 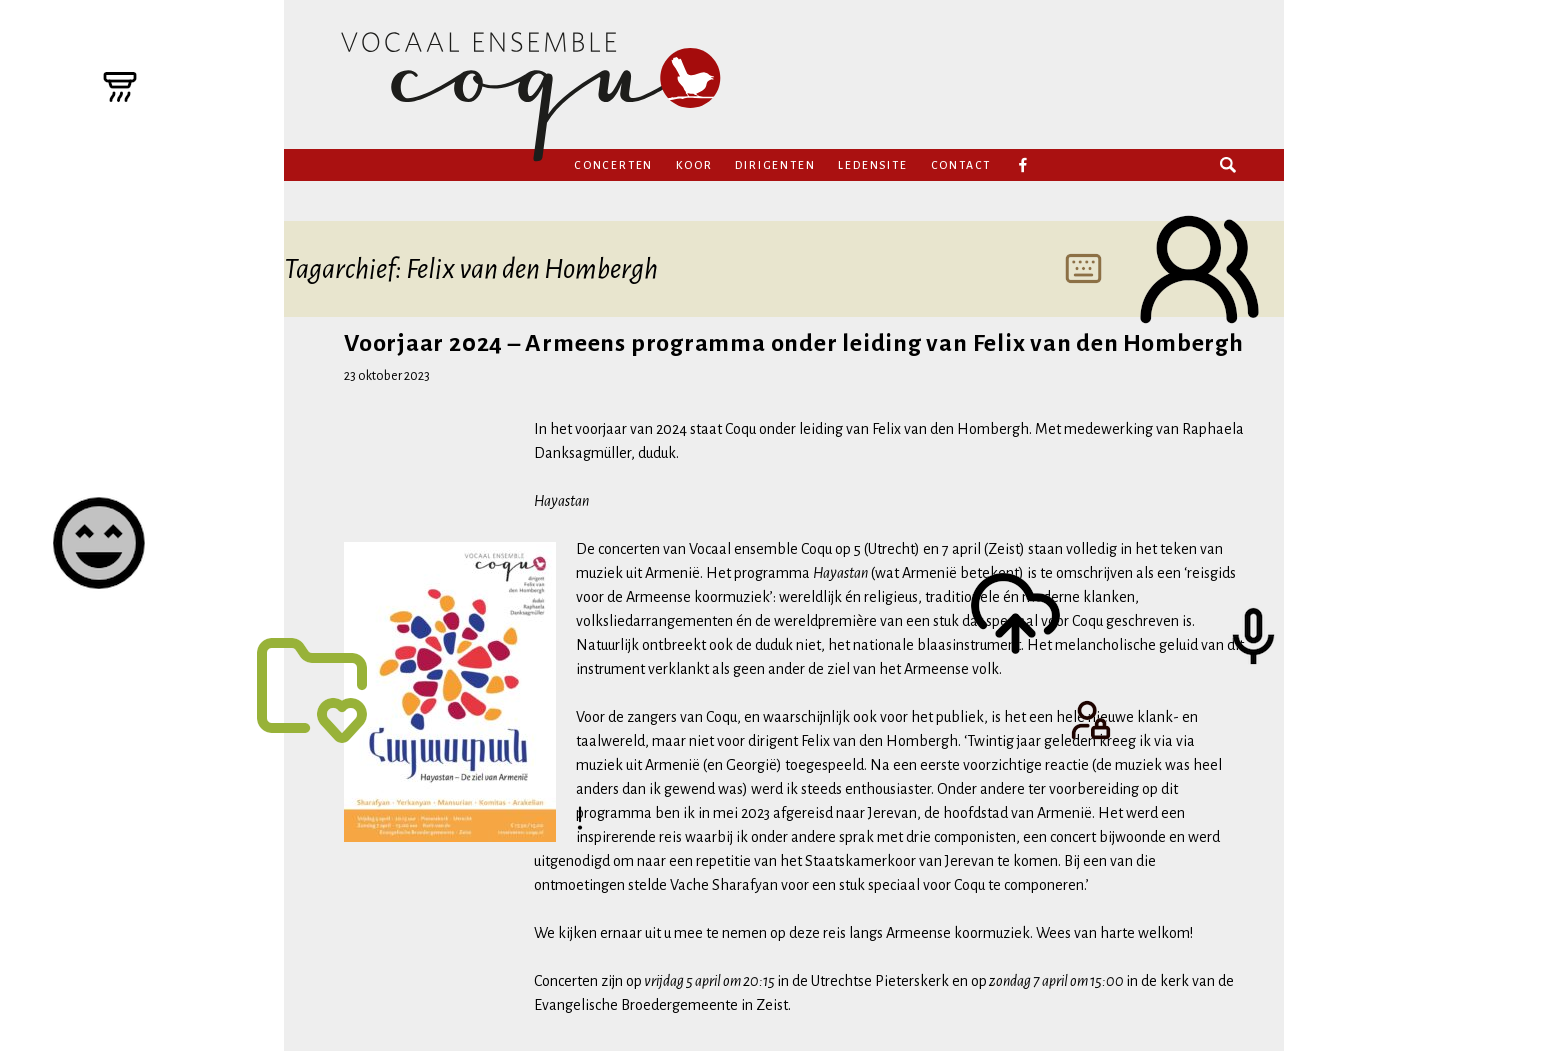 What do you see at coordinates (1199, 269) in the screenshot?
I see `view group members or team` at bounding box center [1199, 269].